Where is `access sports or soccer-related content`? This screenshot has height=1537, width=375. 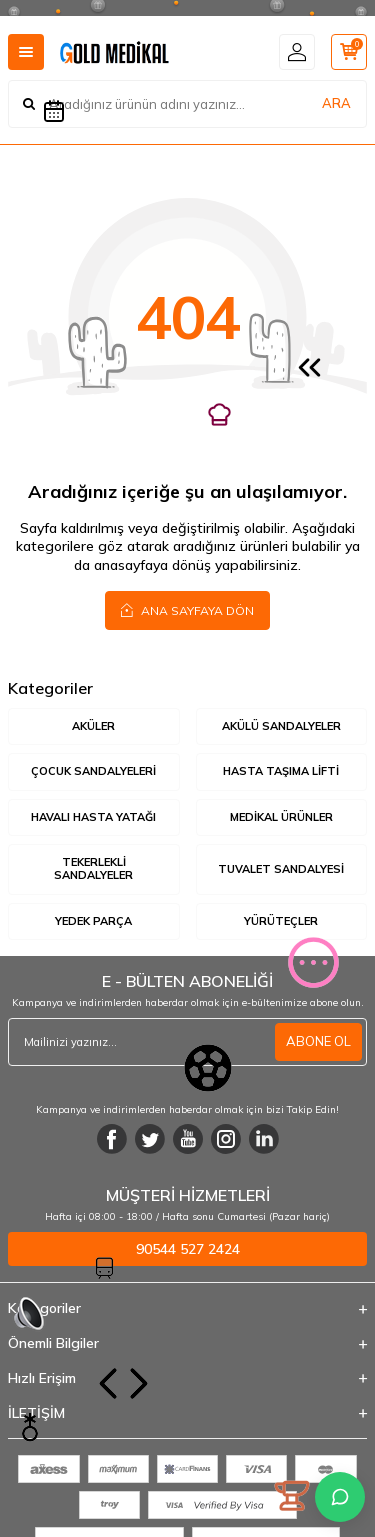 access sports or soccer-related content is located at coordinates (208, 1068).